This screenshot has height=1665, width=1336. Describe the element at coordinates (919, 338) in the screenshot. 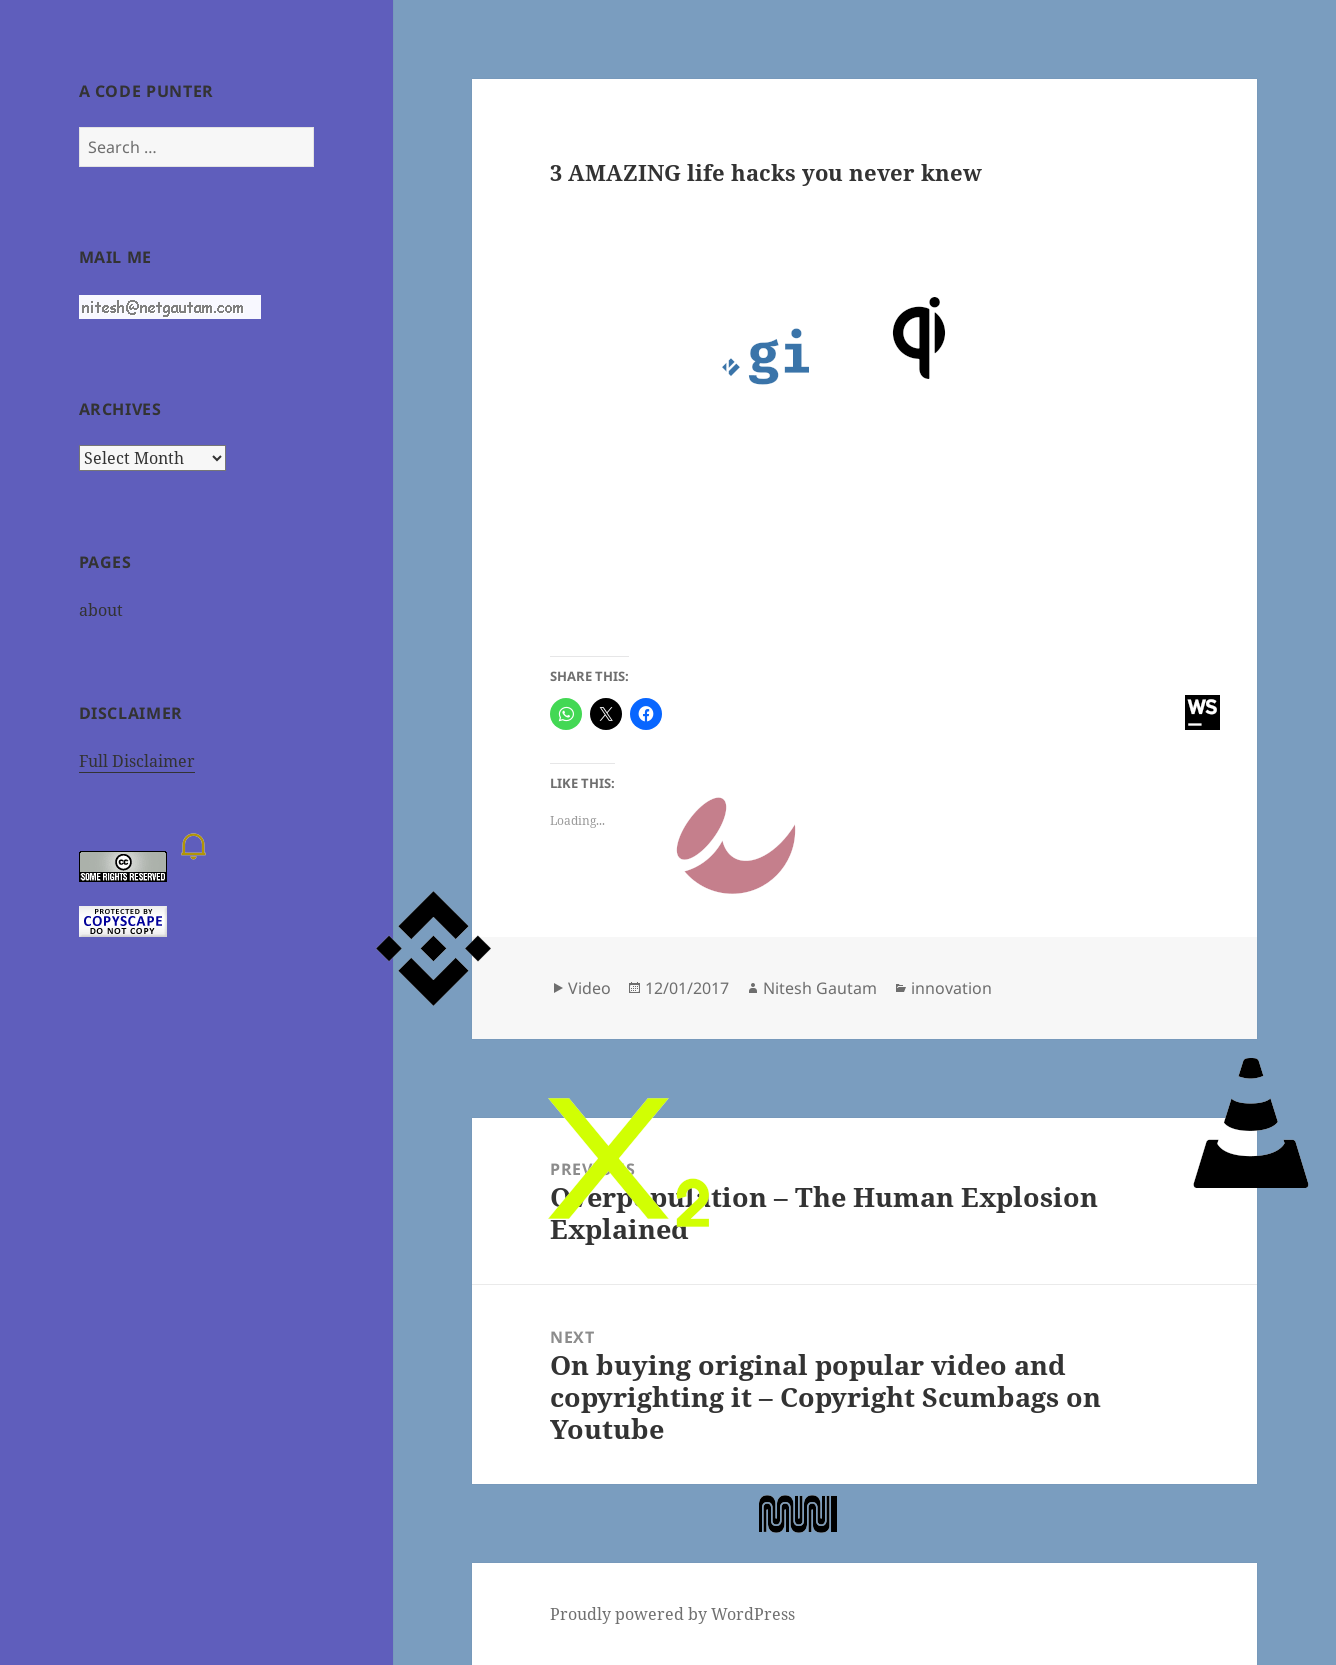

I see `indicates qi wireless charging capability` at that location.